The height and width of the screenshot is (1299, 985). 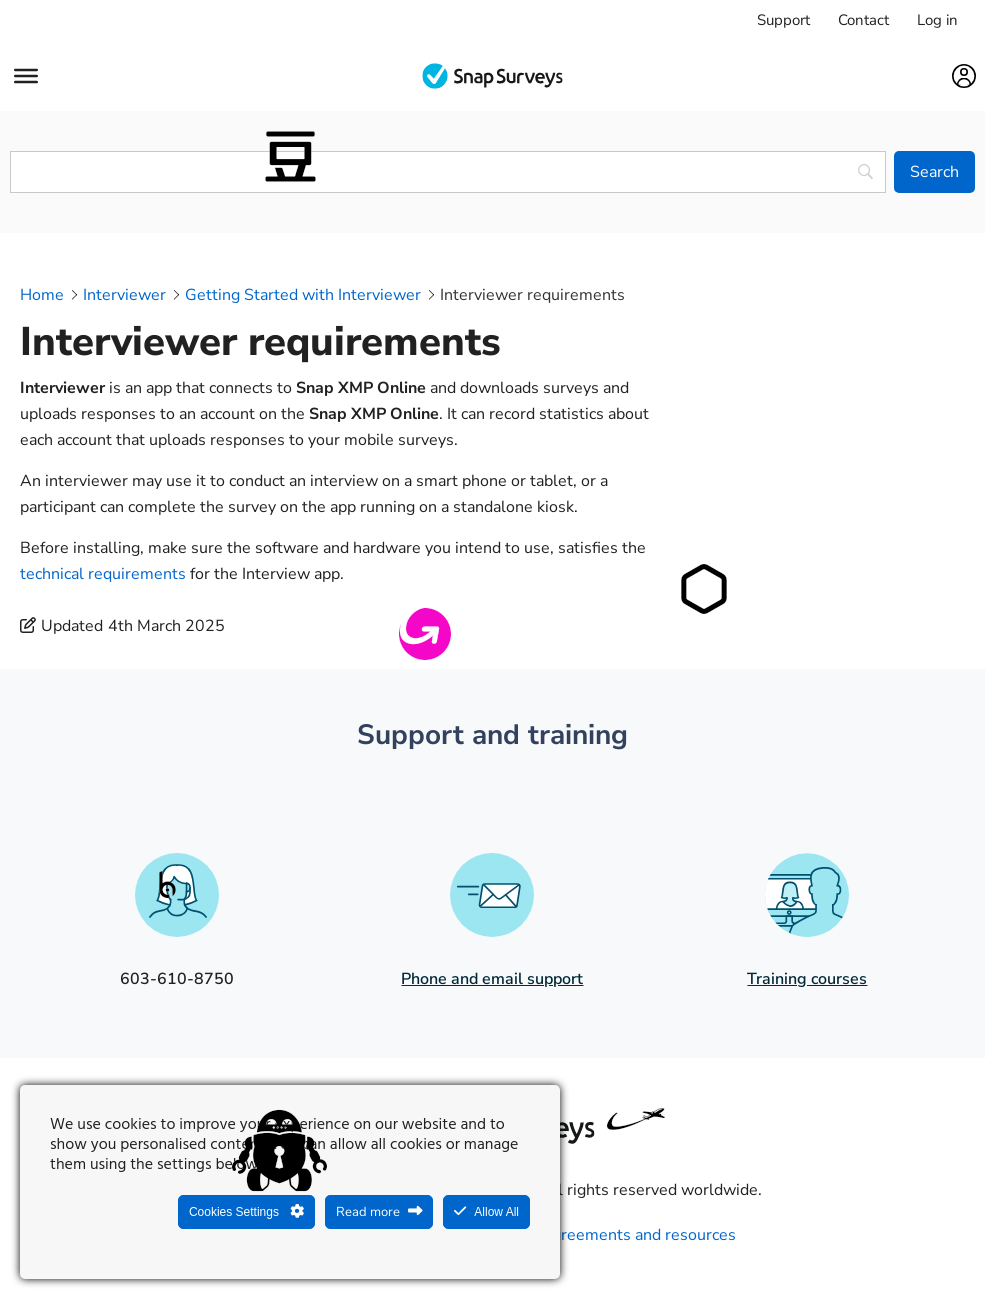 What do you see at coordinates (704, 589) in the screenshot?
I see `visit Artifact Hub website` at bounding box center [704, 589].